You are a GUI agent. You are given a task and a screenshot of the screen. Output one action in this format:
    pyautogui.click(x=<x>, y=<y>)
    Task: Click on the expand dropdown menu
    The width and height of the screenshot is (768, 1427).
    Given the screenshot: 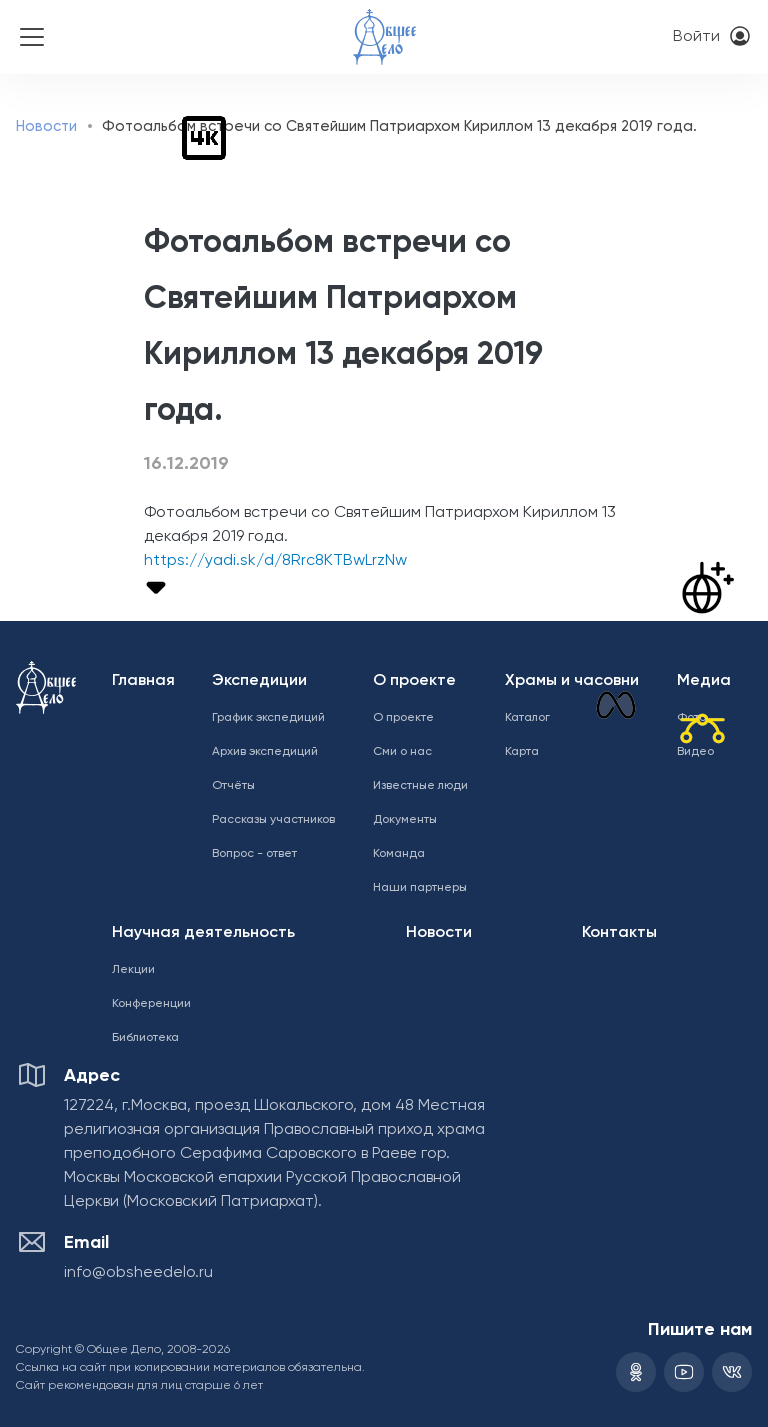 What is the action you would take?
    pyautogui.click(x=156, y=587)
    